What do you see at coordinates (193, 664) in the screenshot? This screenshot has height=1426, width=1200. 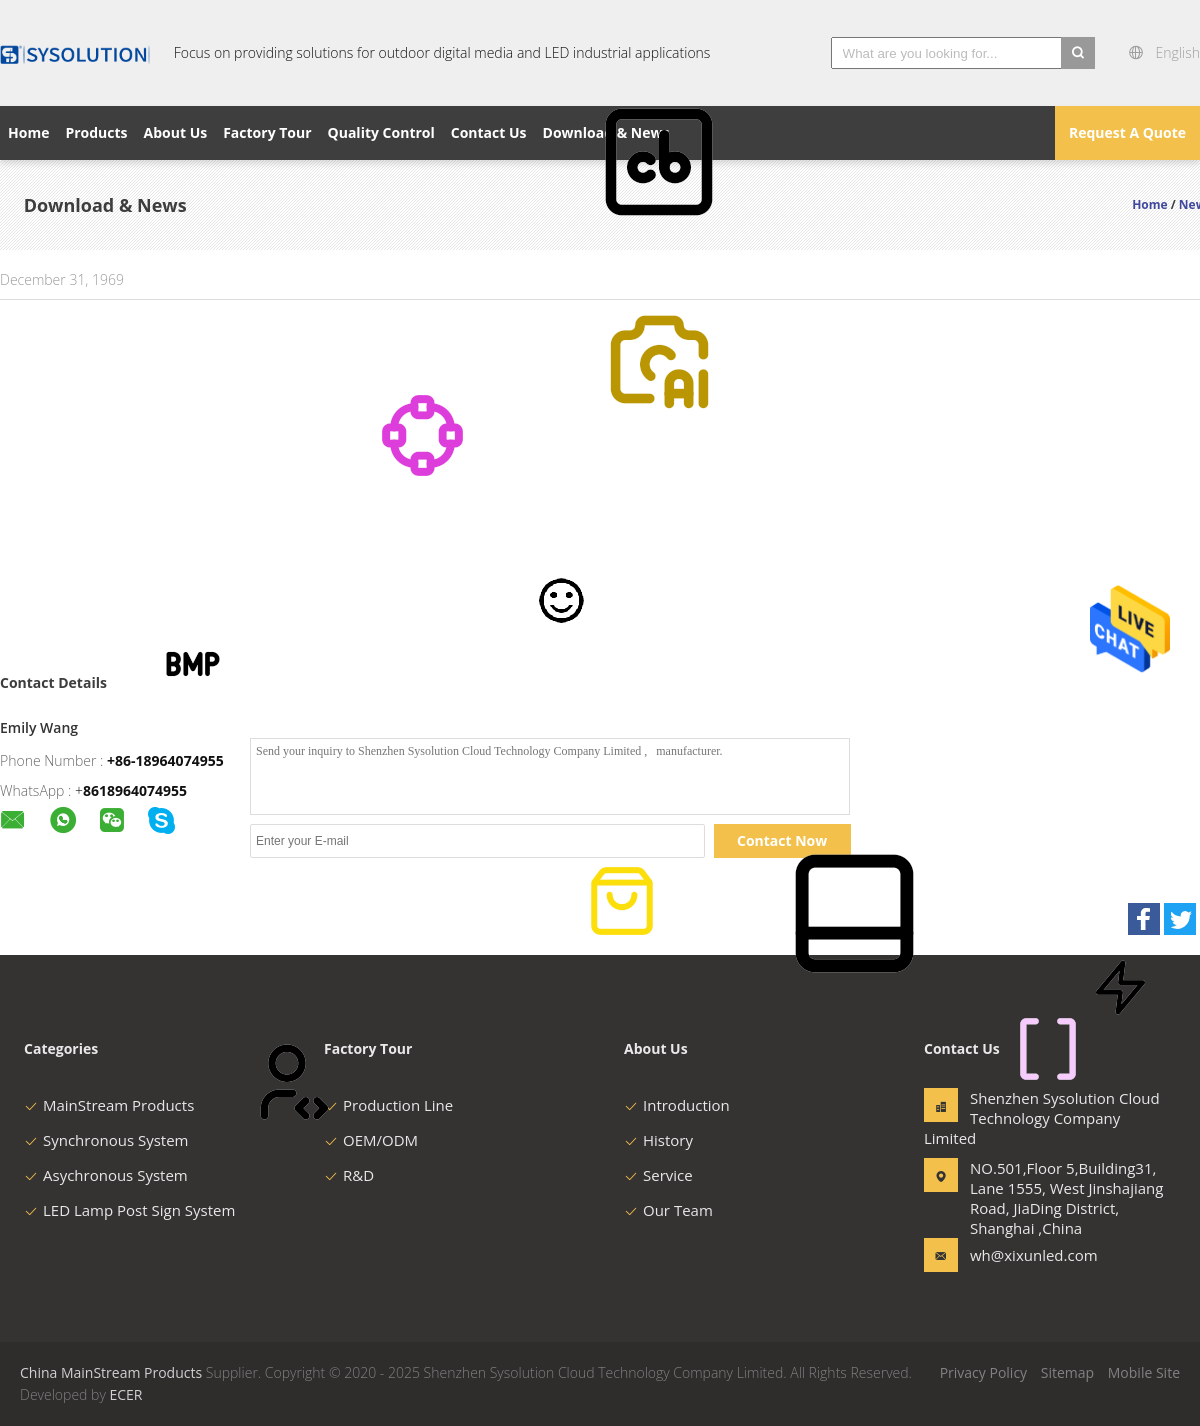 I see `indicates a BMP image file format` at bounding box center [193, 664].